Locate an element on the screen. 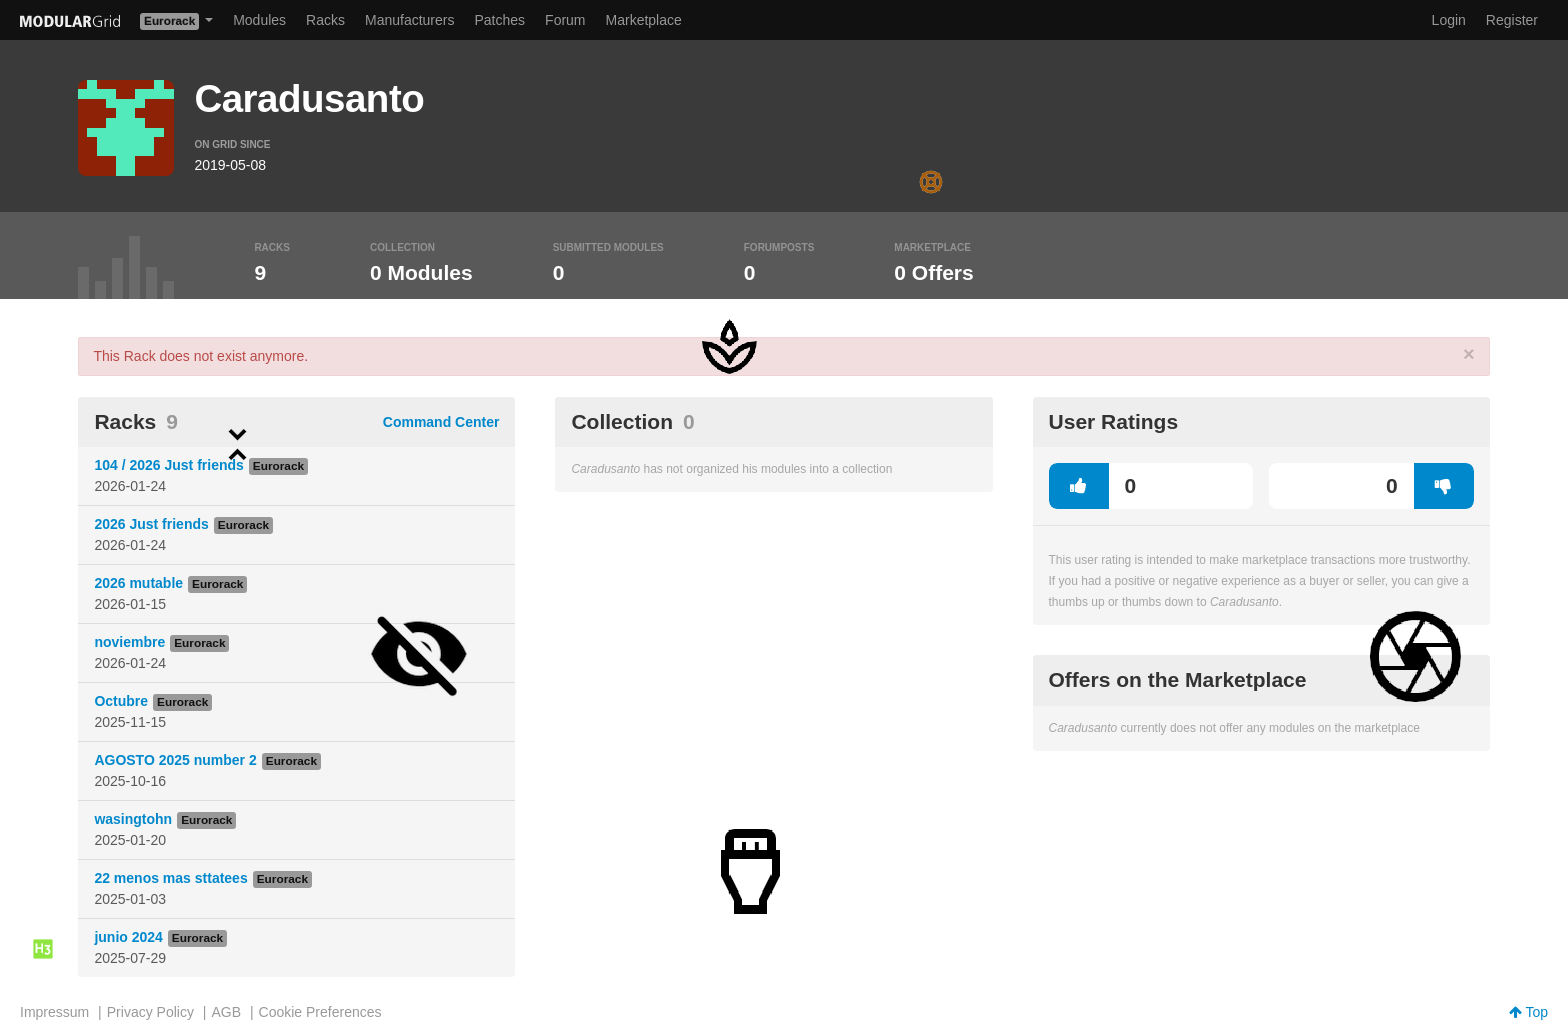 This screenshot has height=1032, width=1568. collapse expanded content is located at coordinates (237, 444).